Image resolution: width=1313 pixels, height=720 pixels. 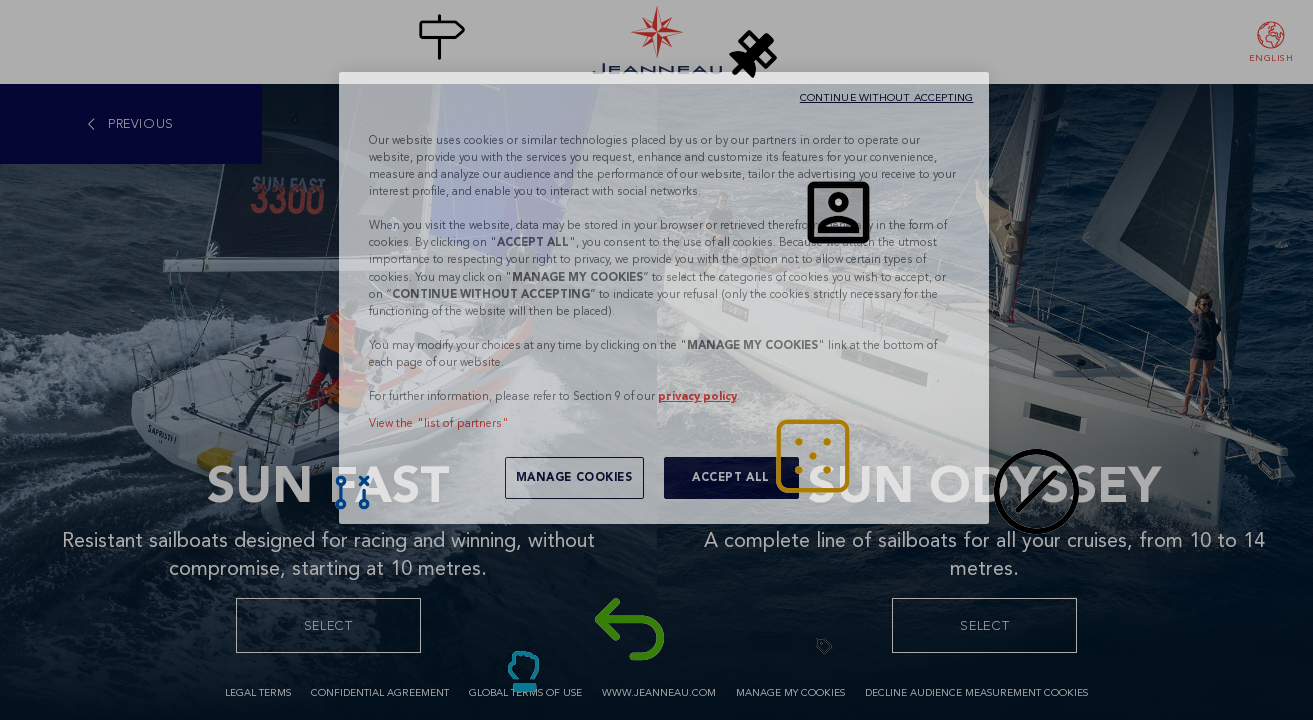 What do you see at coordinates (823, 645) in the screenshot?
I see `add or manage tags` at bounding box center [823, 645].